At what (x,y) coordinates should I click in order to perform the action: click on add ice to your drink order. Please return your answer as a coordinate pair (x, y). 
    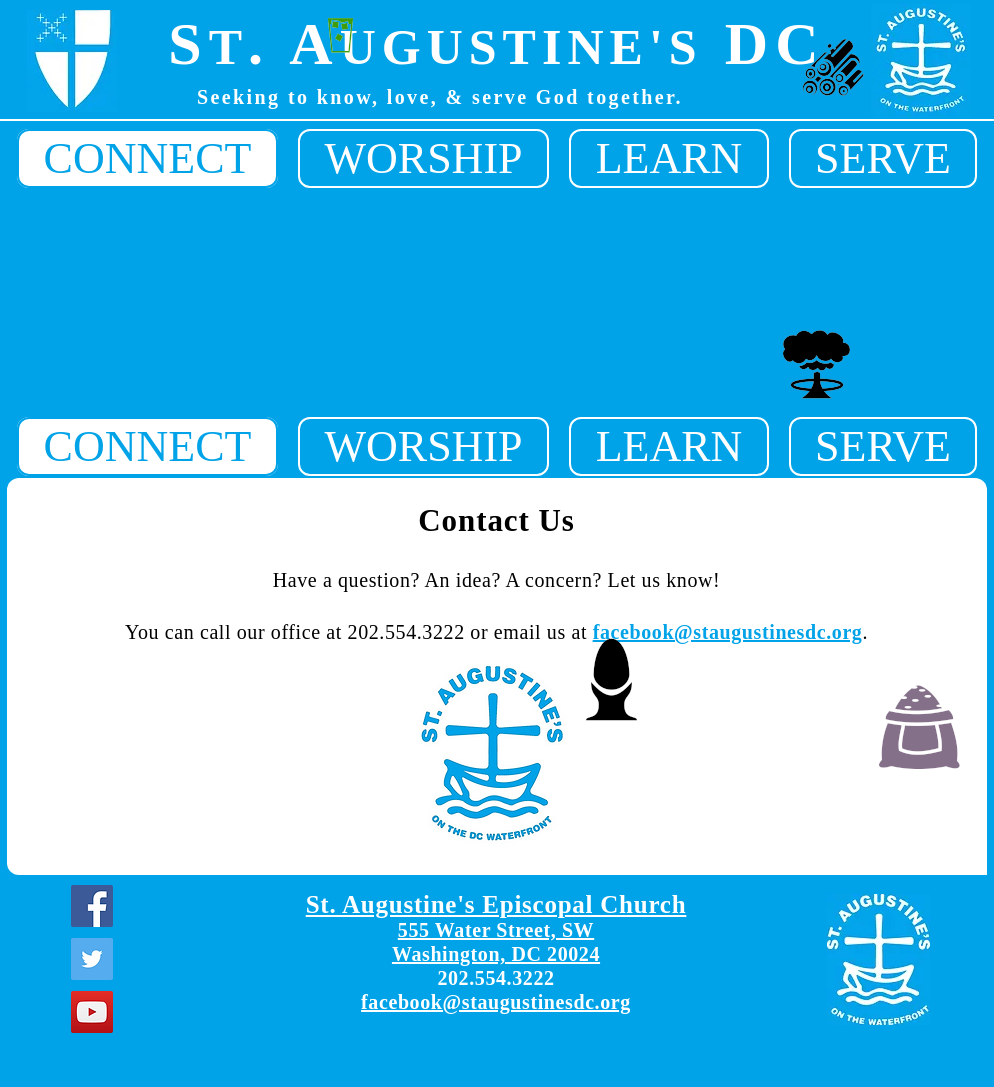
    Looking at the image, I should click on (340, 34).